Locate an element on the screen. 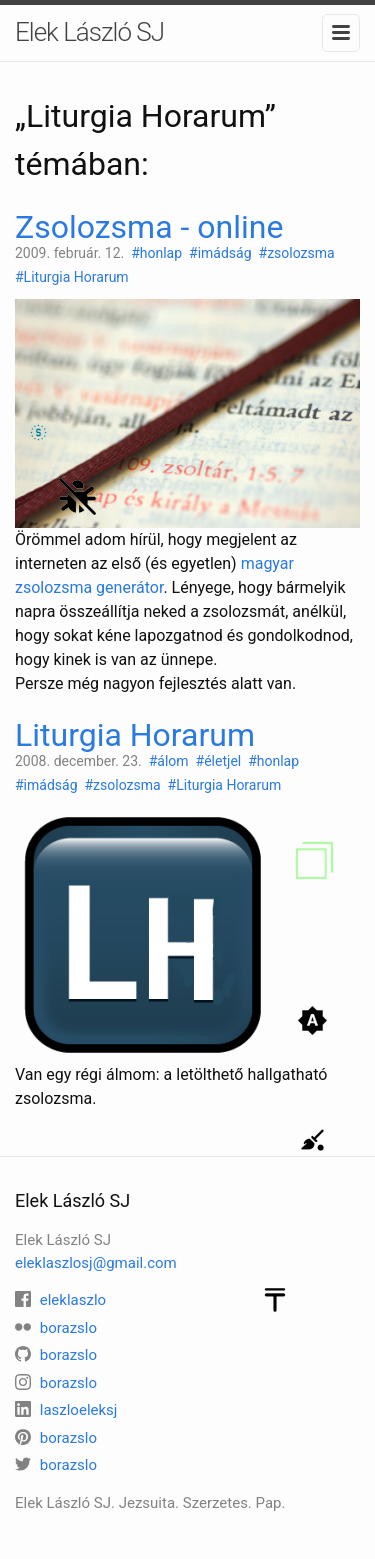 This screenshot has height=1559, width=375. copy to clipboard is located at coordinates (314, 860).